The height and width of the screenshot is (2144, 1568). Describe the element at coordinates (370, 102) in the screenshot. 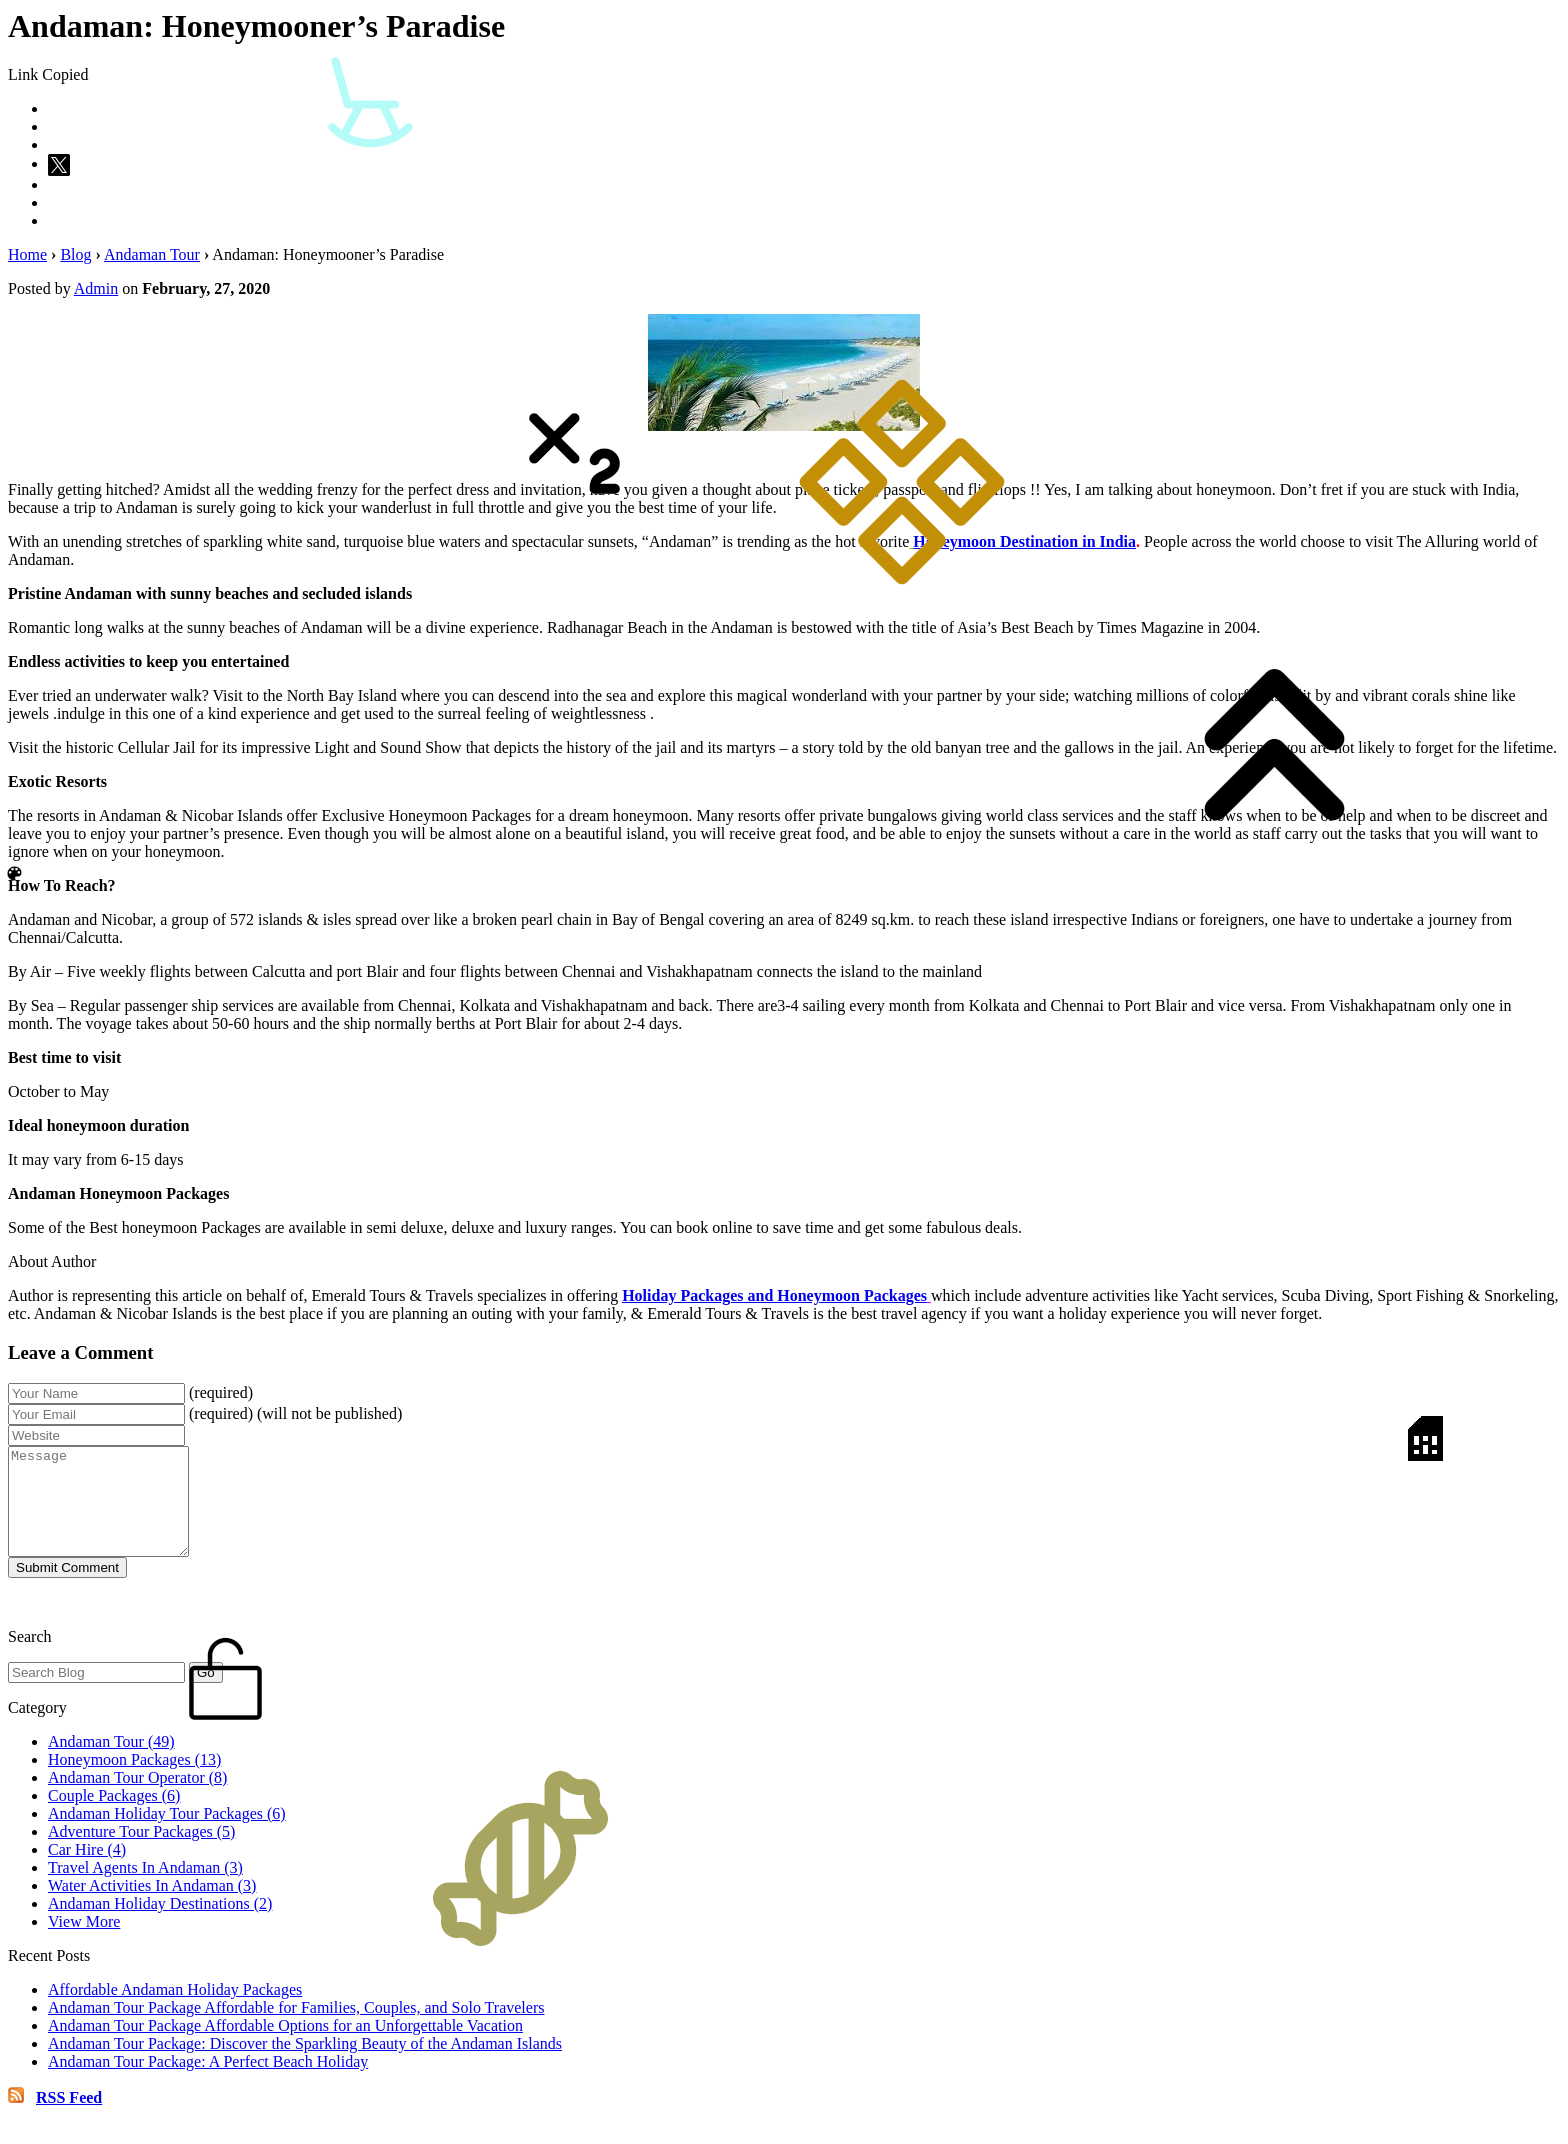

I see `access furniture or seating options` at that location.